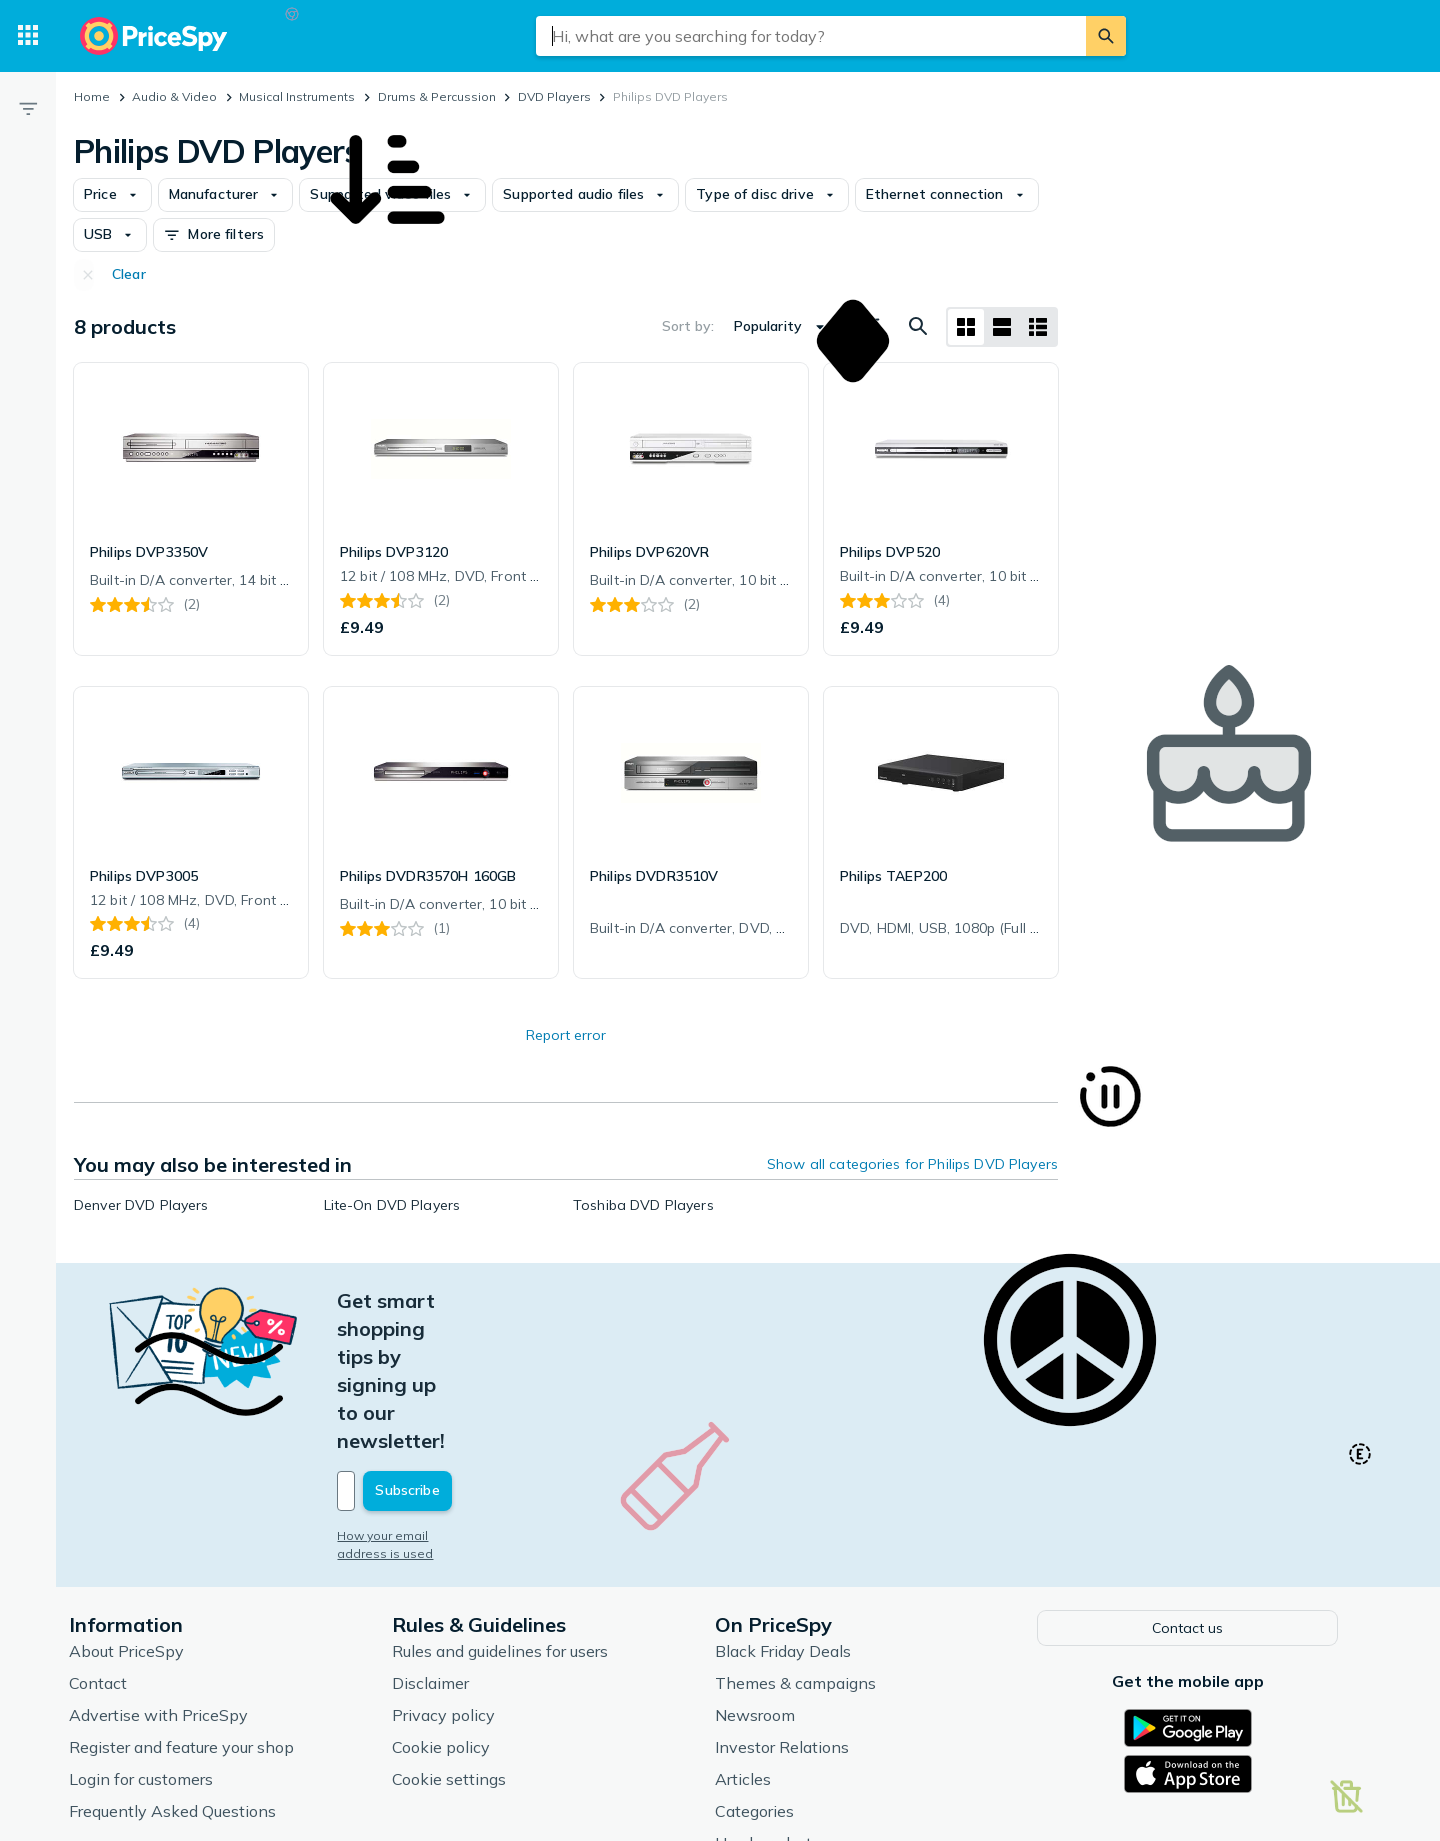 The height and width of the screenshot is (1841, 1440). What do you see at coordinates (1110, 1096) in the screenshot?
I see `motion photo playback is paused` at bounding box center [1110, 1096].